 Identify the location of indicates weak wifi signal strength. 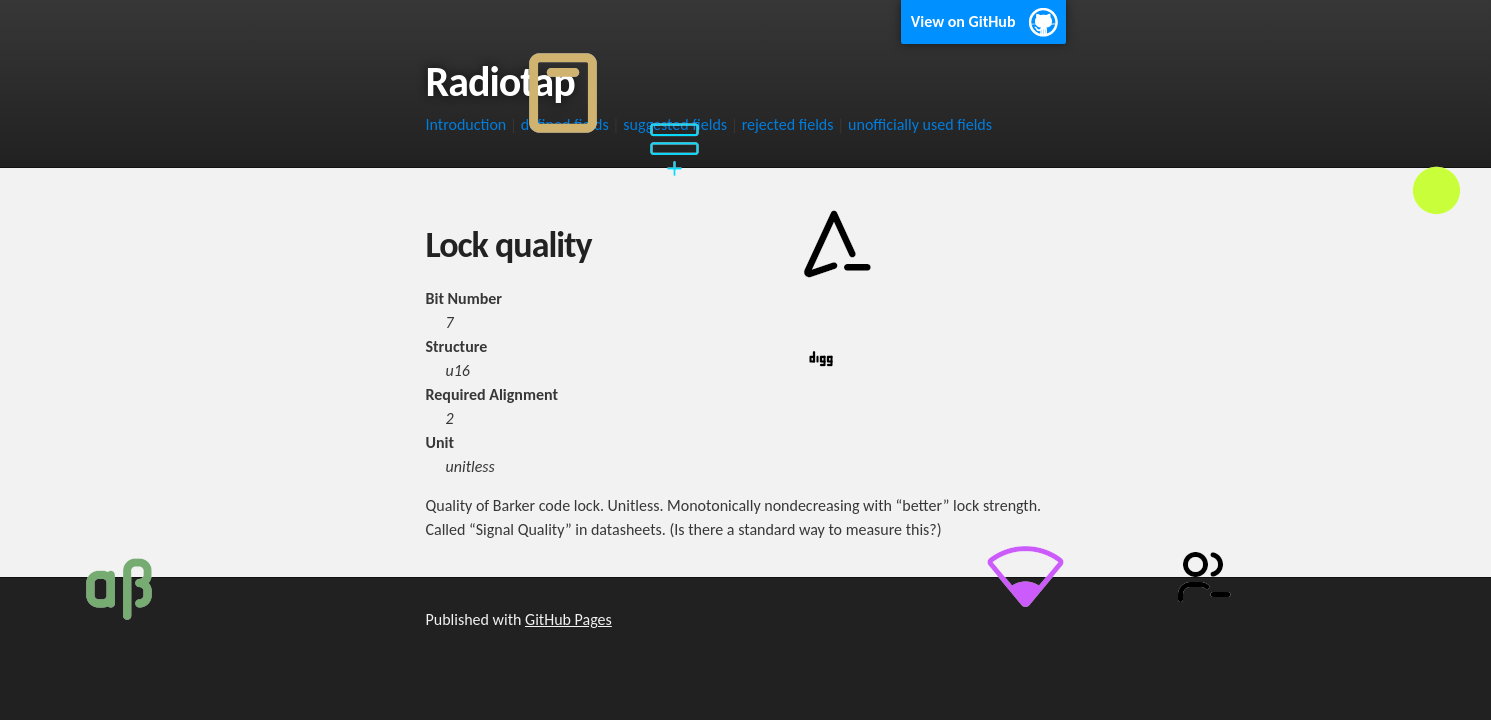
(1025, 576).